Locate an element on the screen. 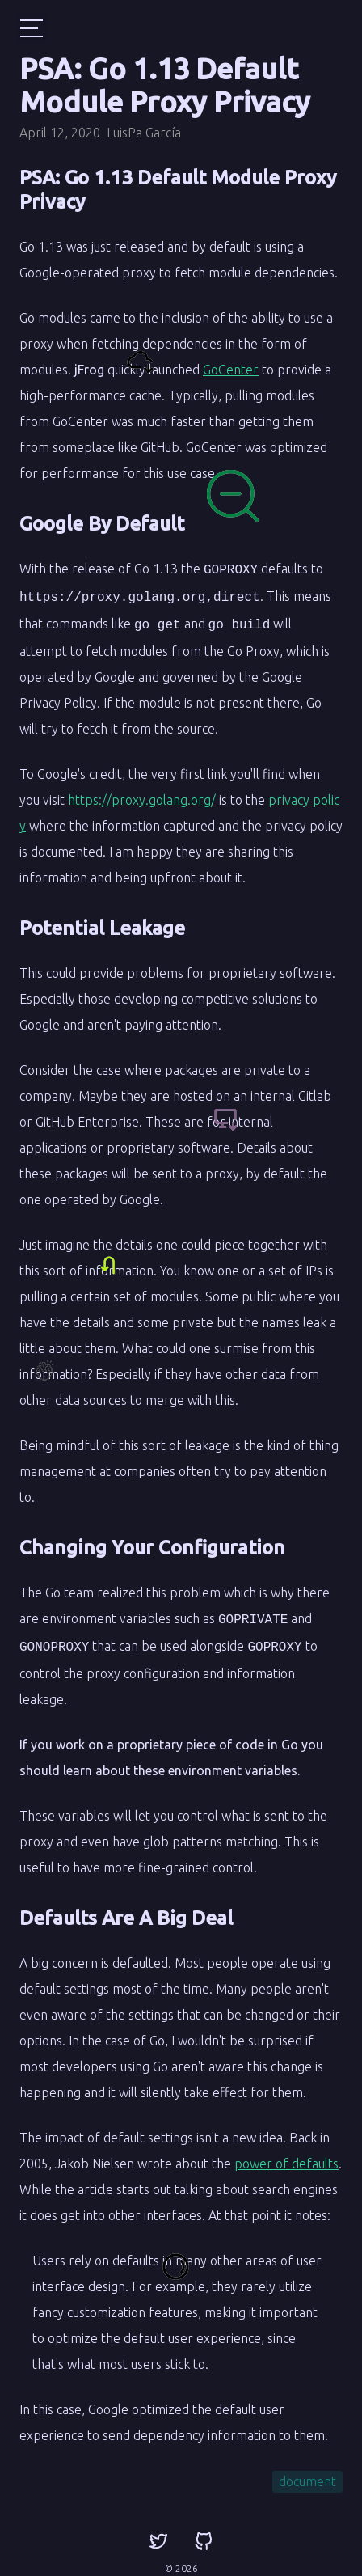  applaud or show appreciation for content is located at coordinates (44, 1370).